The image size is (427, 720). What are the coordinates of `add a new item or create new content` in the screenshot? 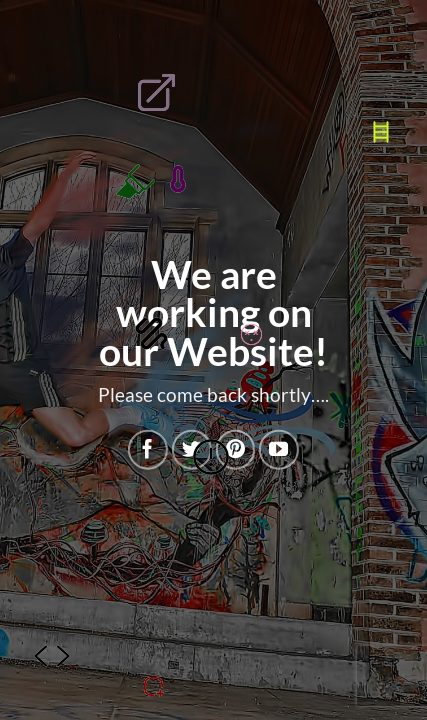 It's located at (153, 686).